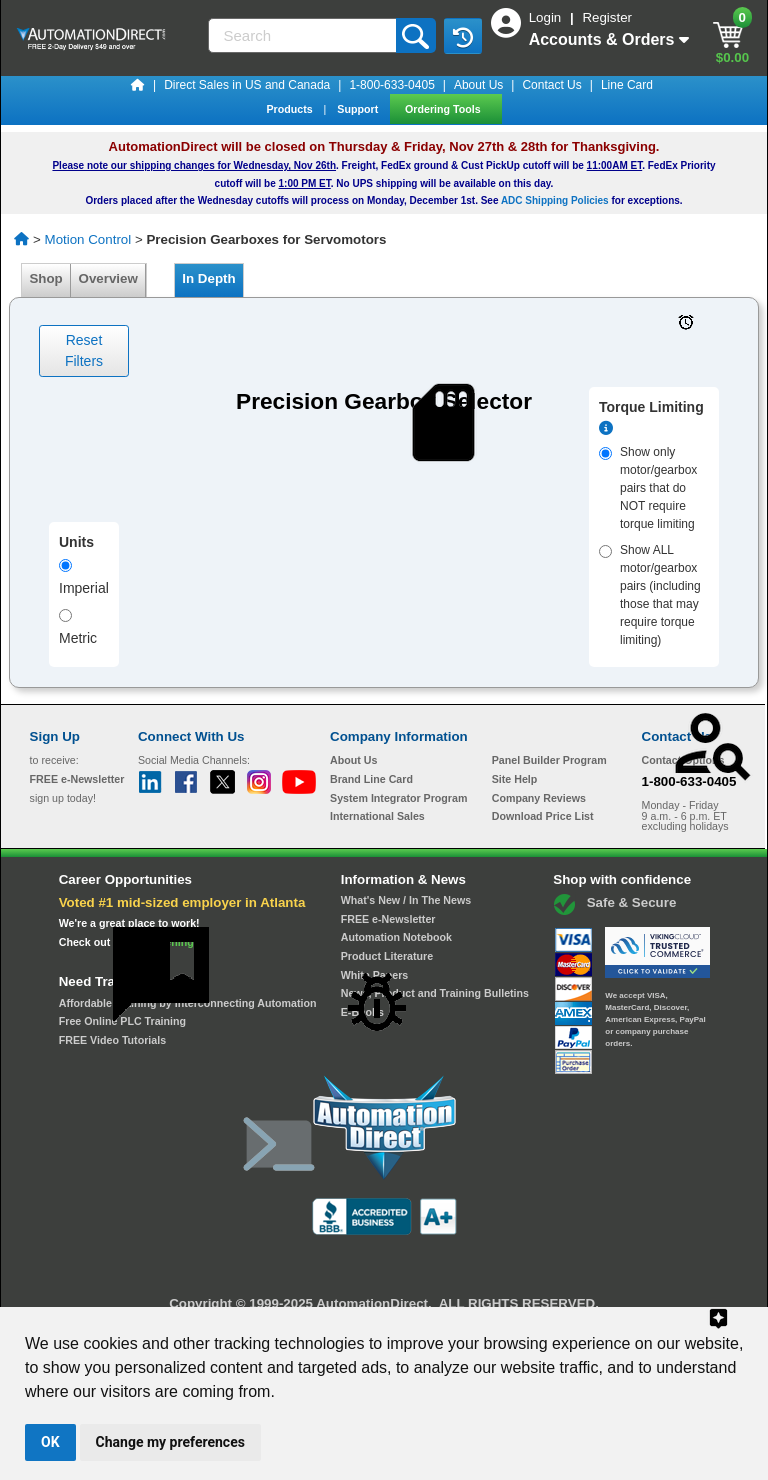  Describe the element at coordinates (377, 1002) in the screenshot. I see `access pest control services` at that location.